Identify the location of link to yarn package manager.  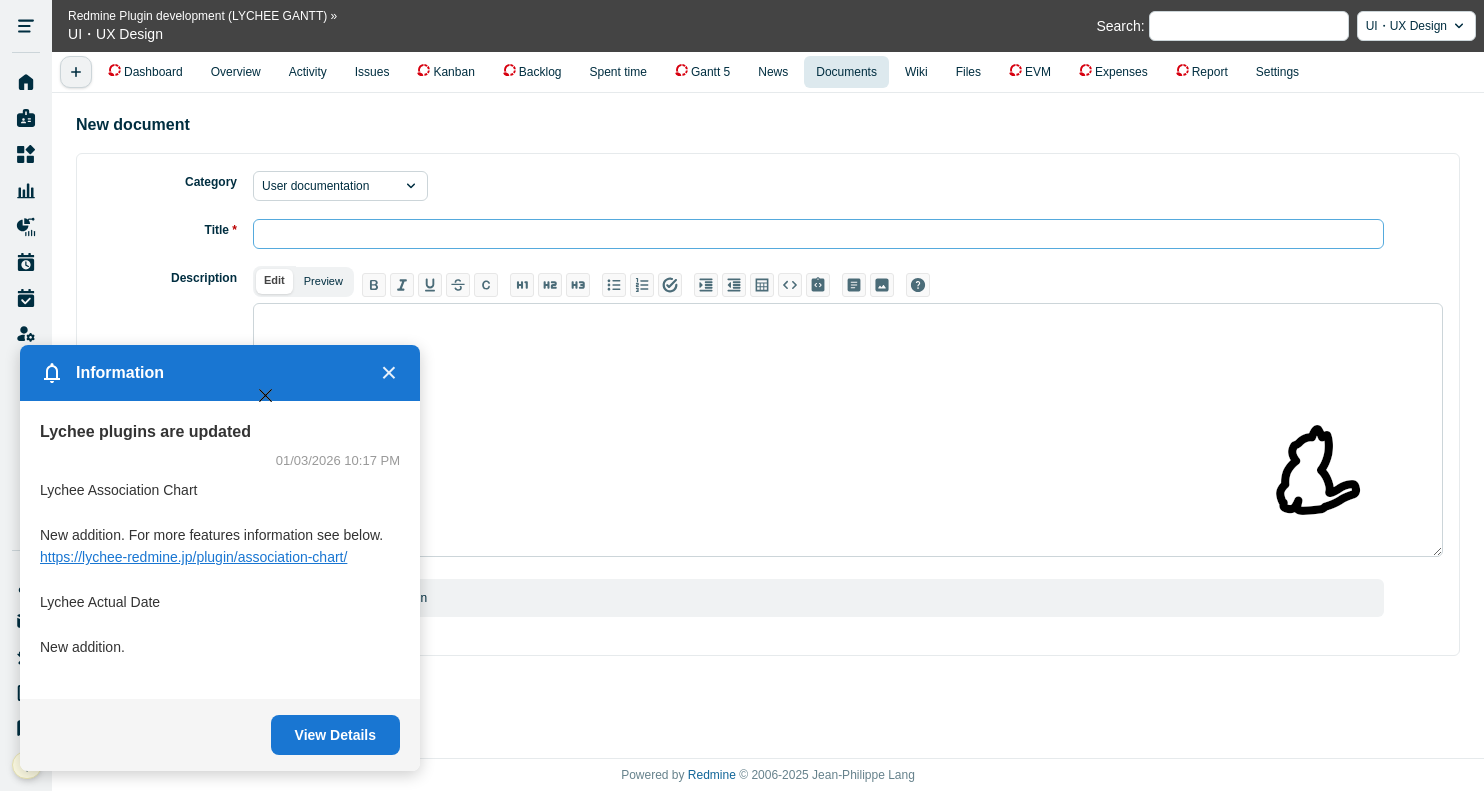
(1317, 470).